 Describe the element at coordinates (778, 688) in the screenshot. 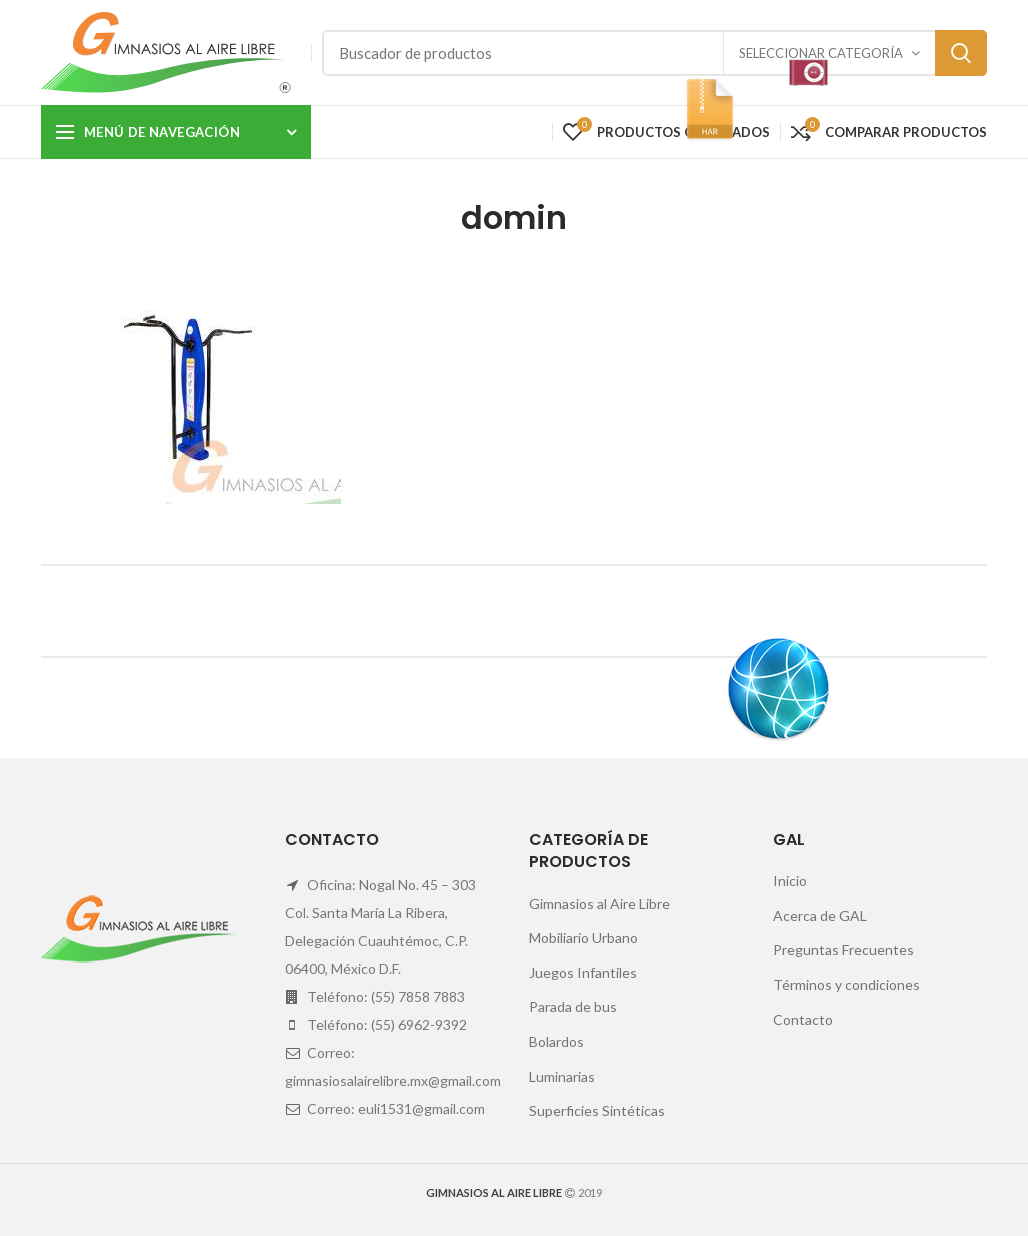

I see `access network settings` at that location.